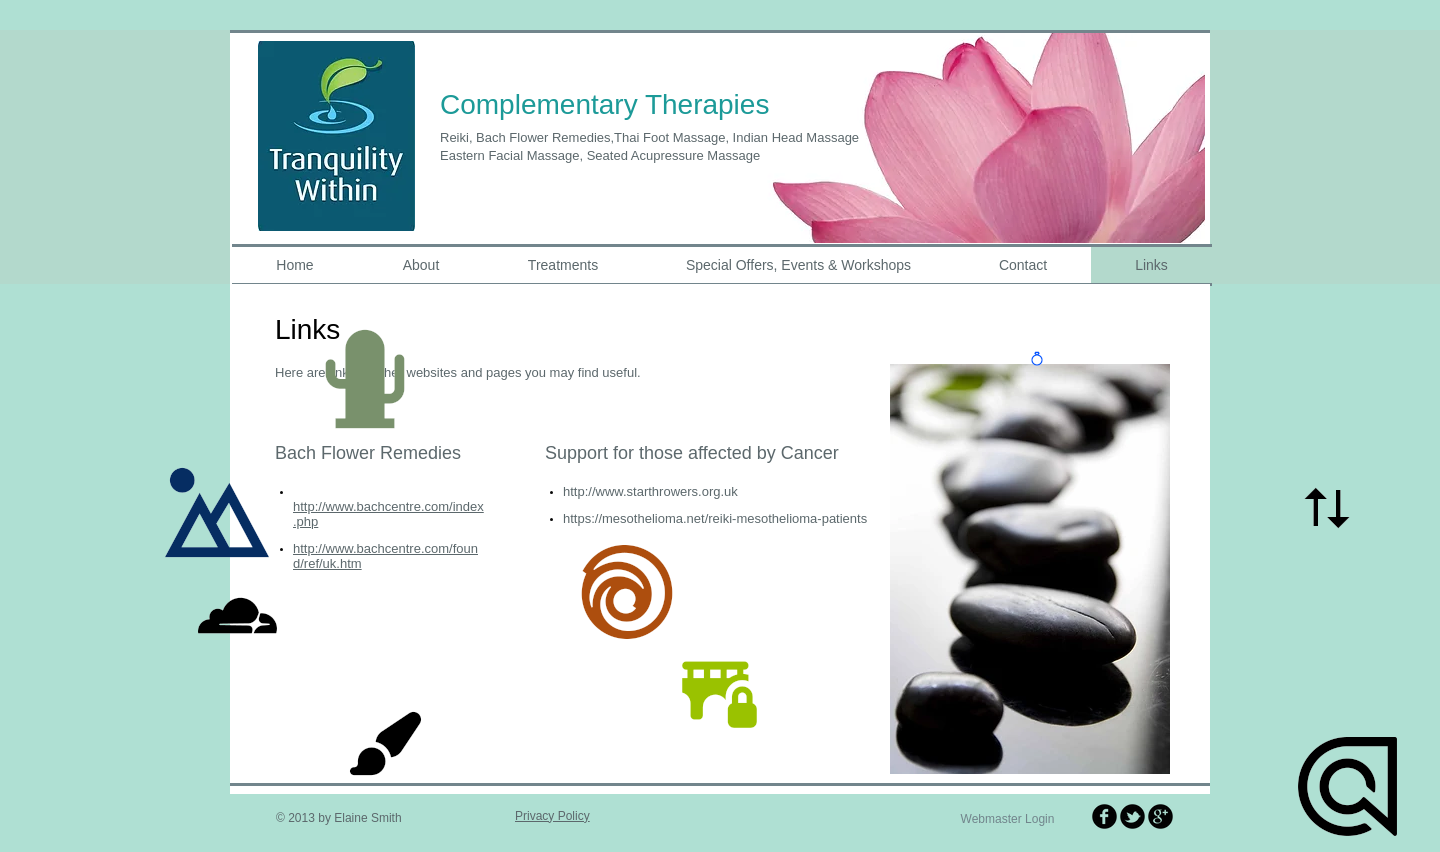  I want to click on search powered by Algolia, so click(1347, 786).